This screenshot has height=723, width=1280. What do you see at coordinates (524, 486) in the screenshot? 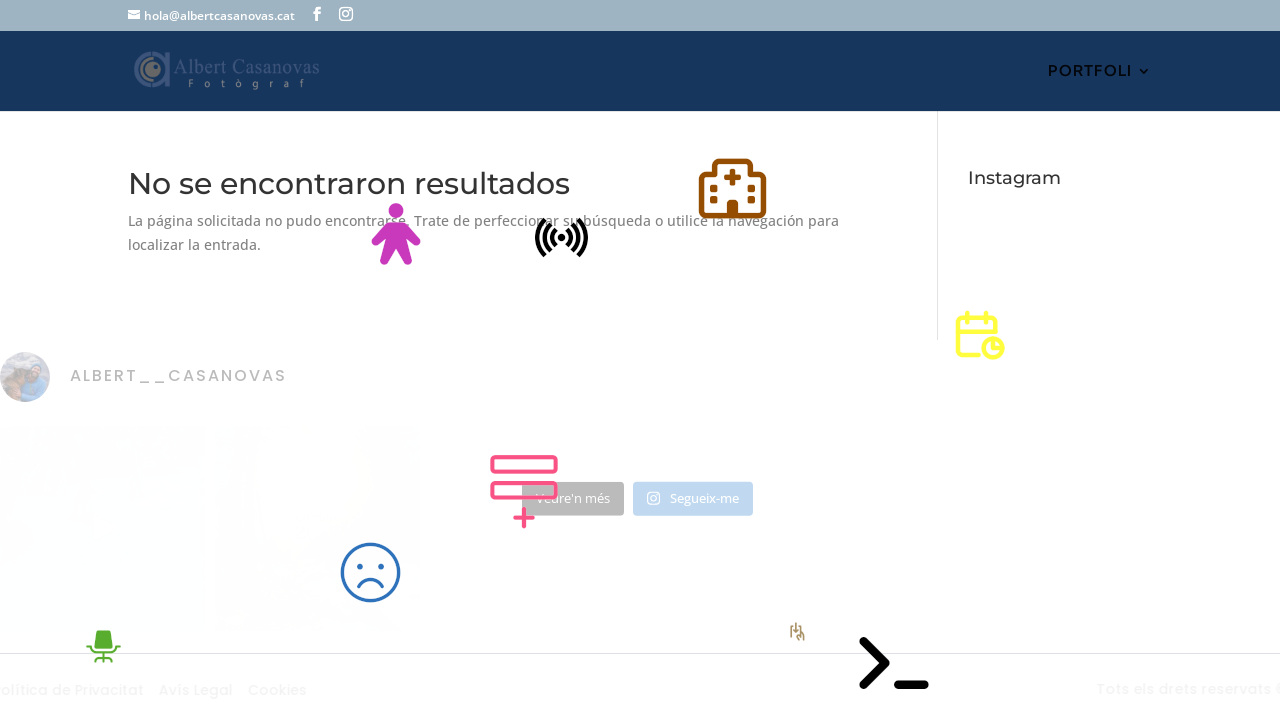
I see `add a new row to the bottom of a table` at bounding box center [524, 486].